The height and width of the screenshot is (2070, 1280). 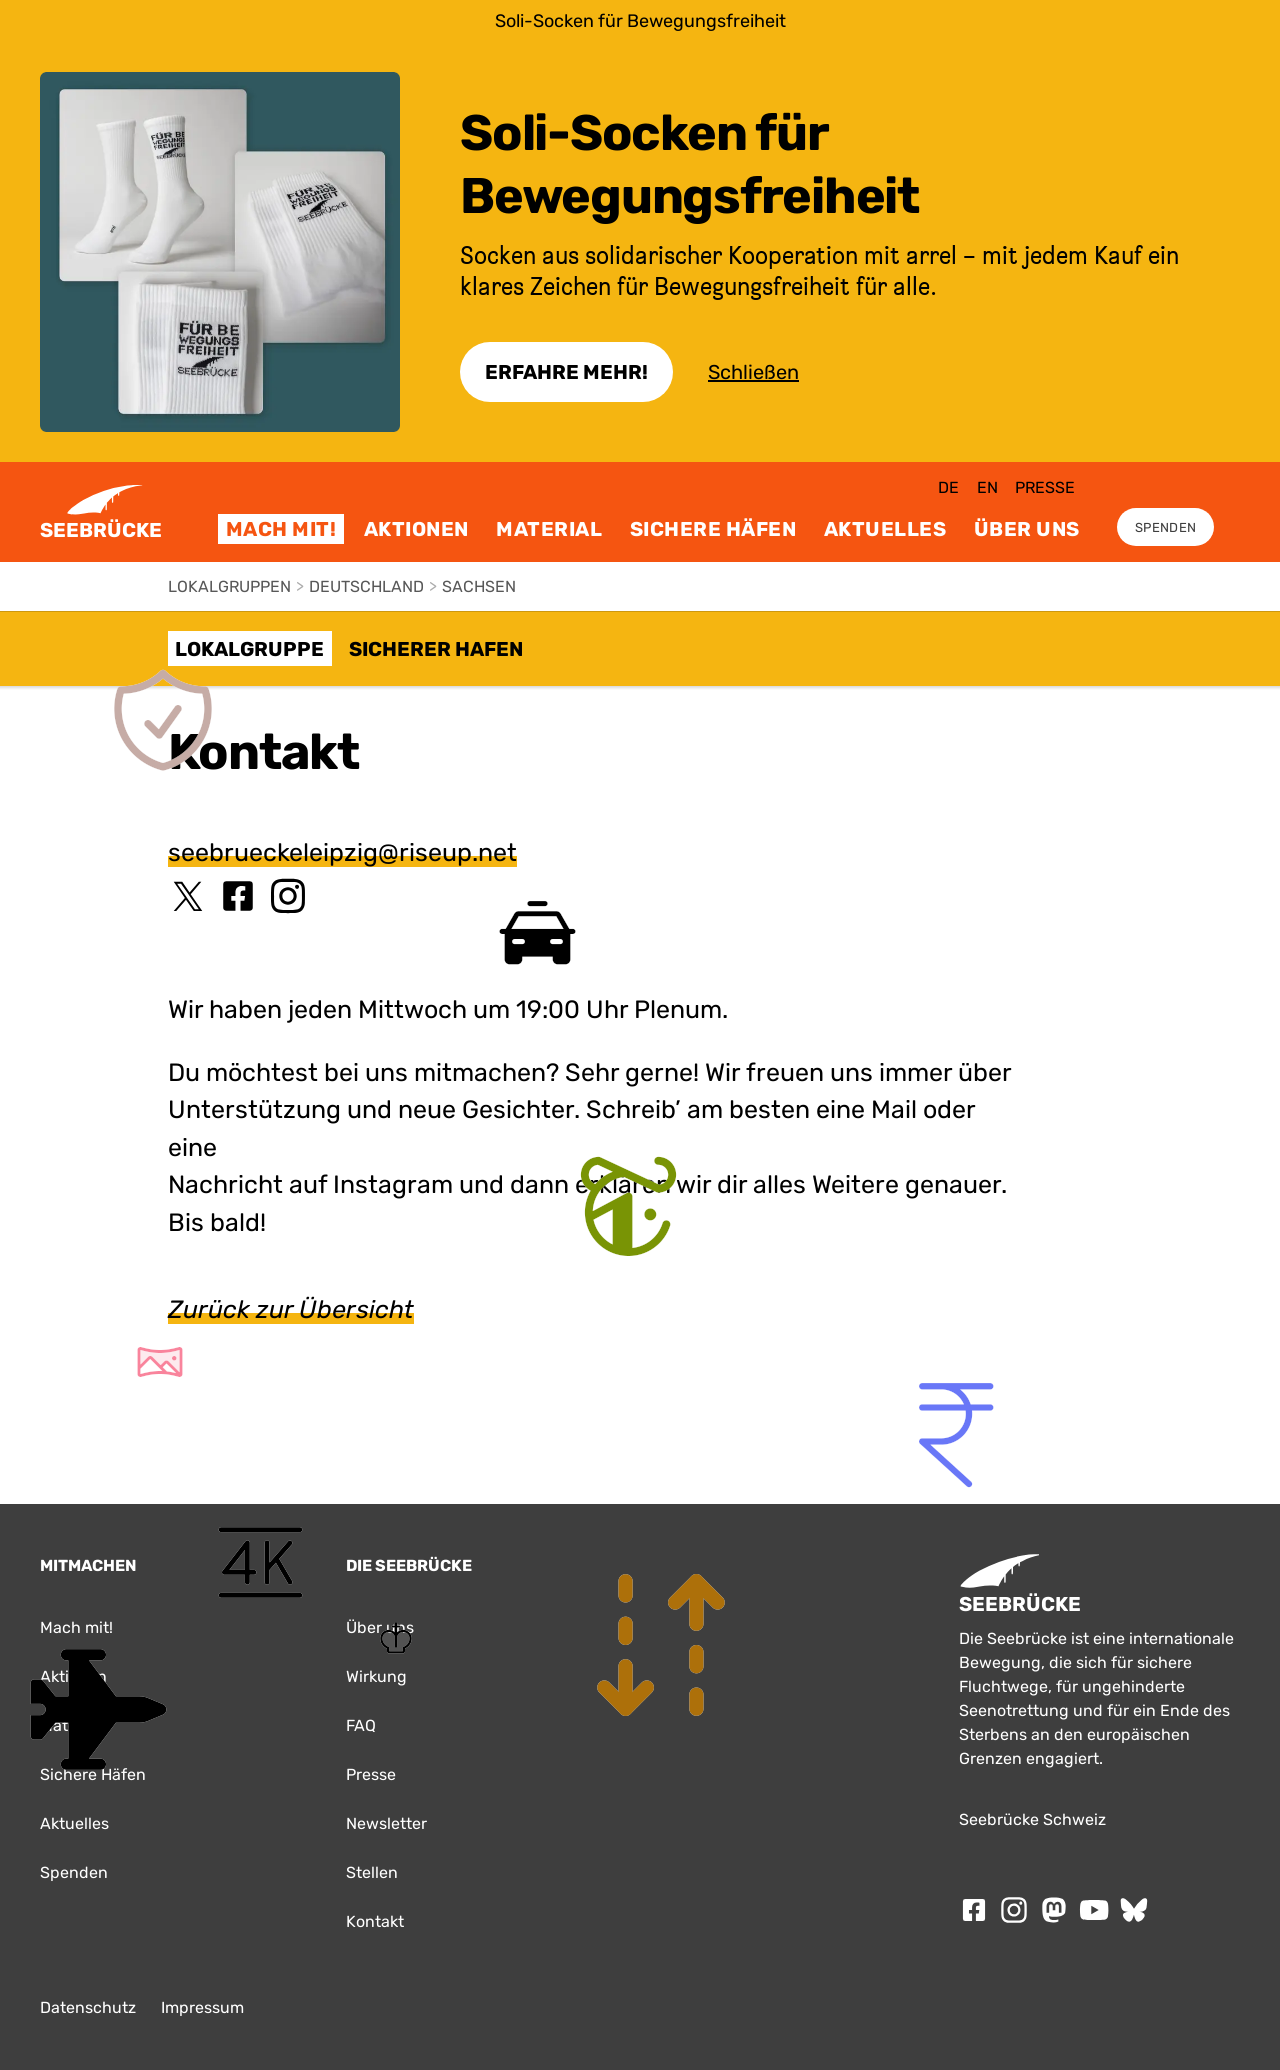 What do you see at coordinates (537, 936) in the screenshot?
I see `indicates police or emergency services` at bounding box center [537, 936].